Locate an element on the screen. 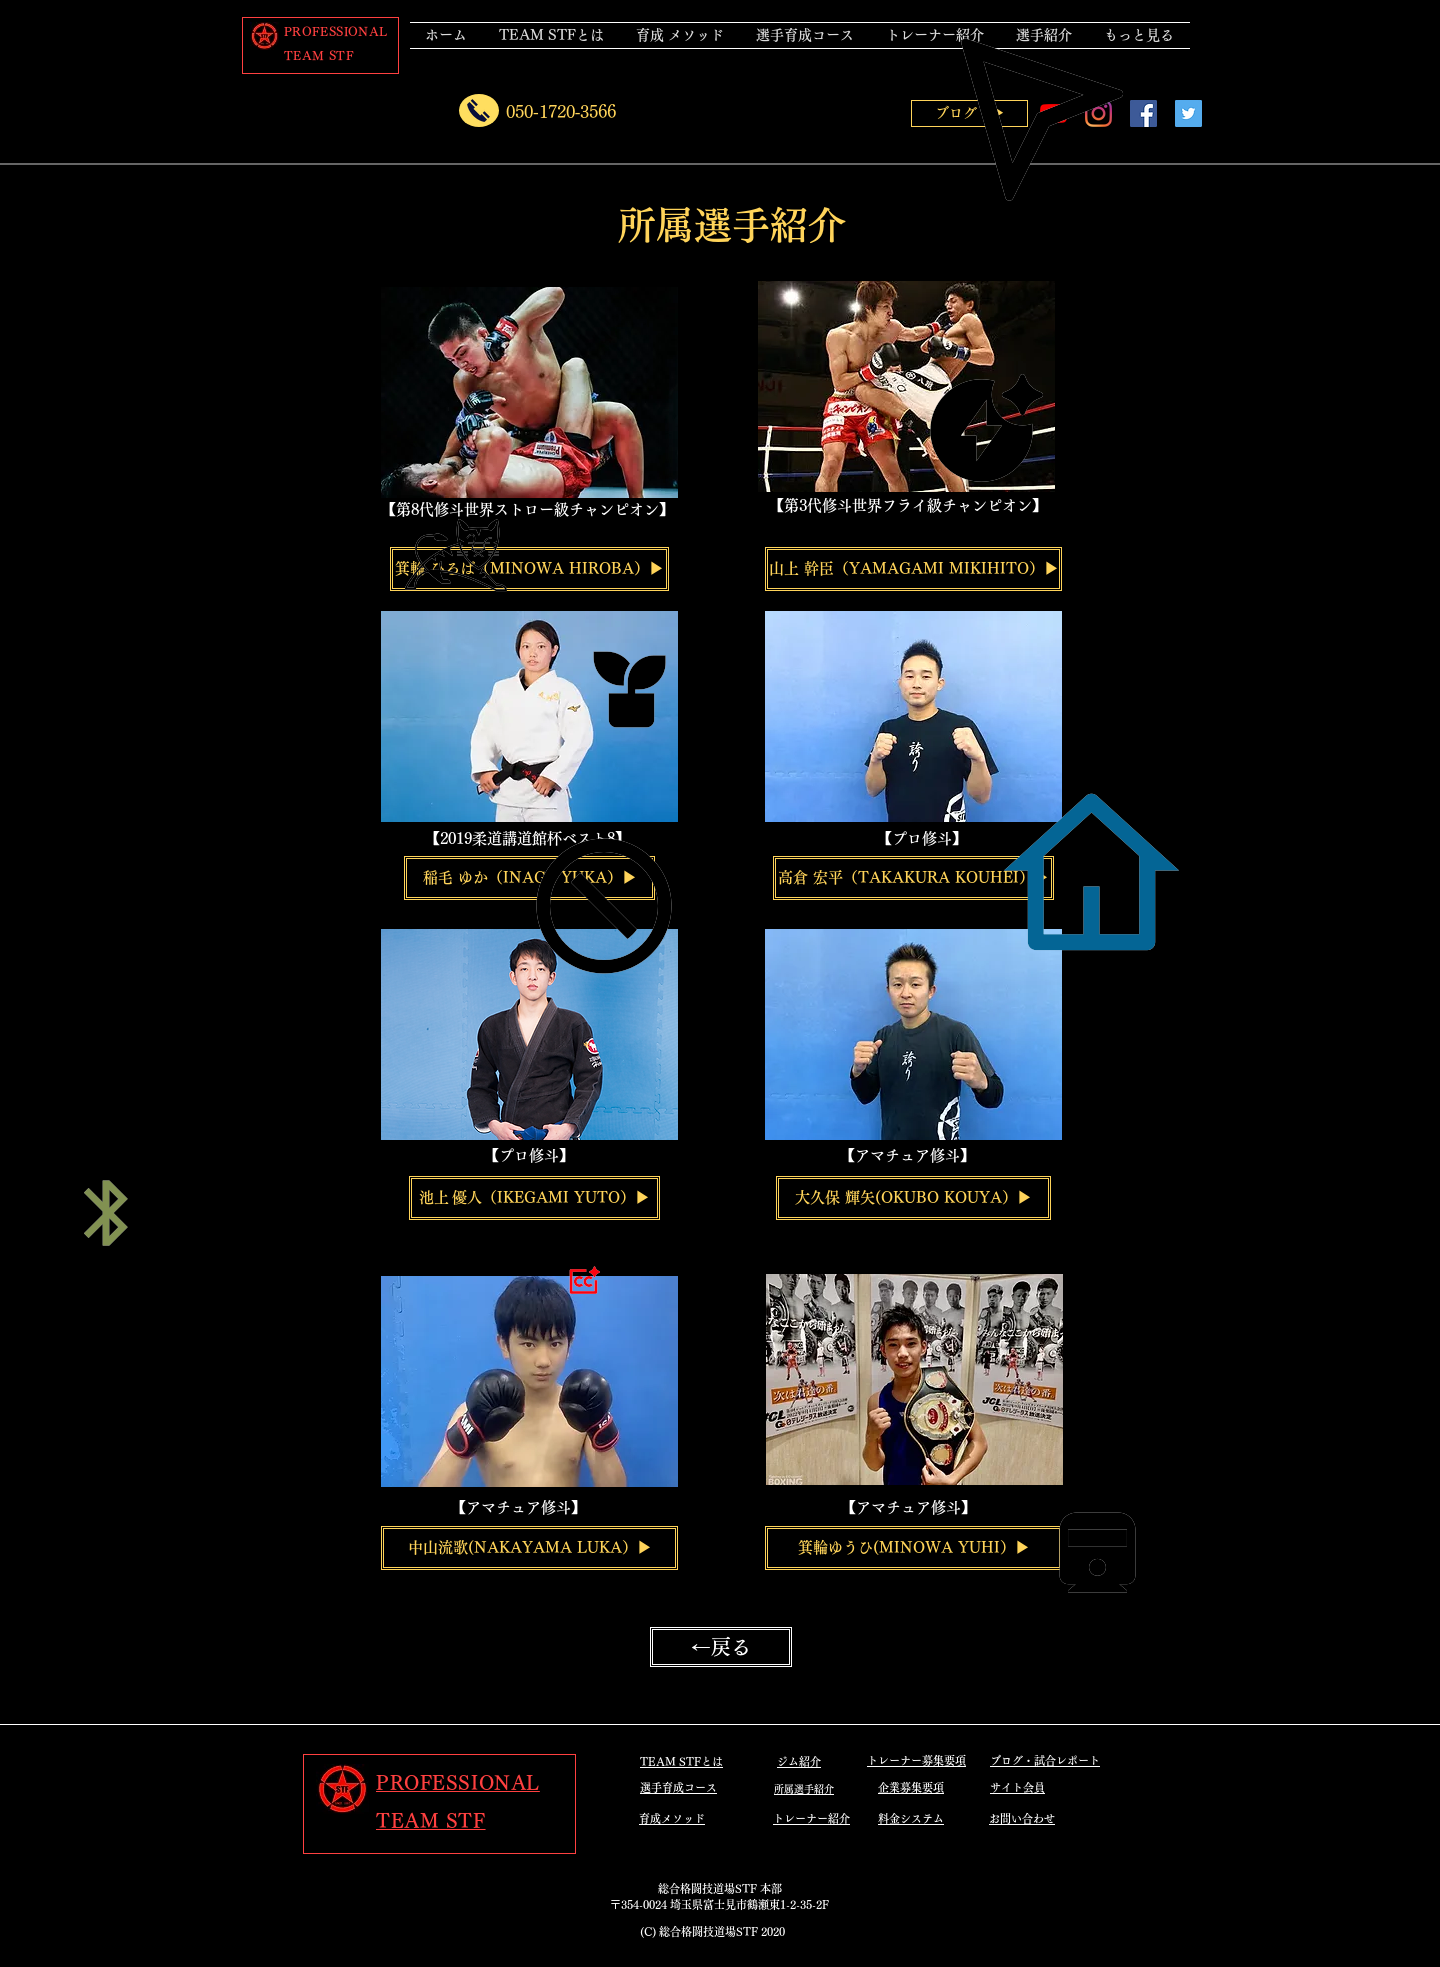  tap to navigate to this location is located at coordinates (1041, 118).